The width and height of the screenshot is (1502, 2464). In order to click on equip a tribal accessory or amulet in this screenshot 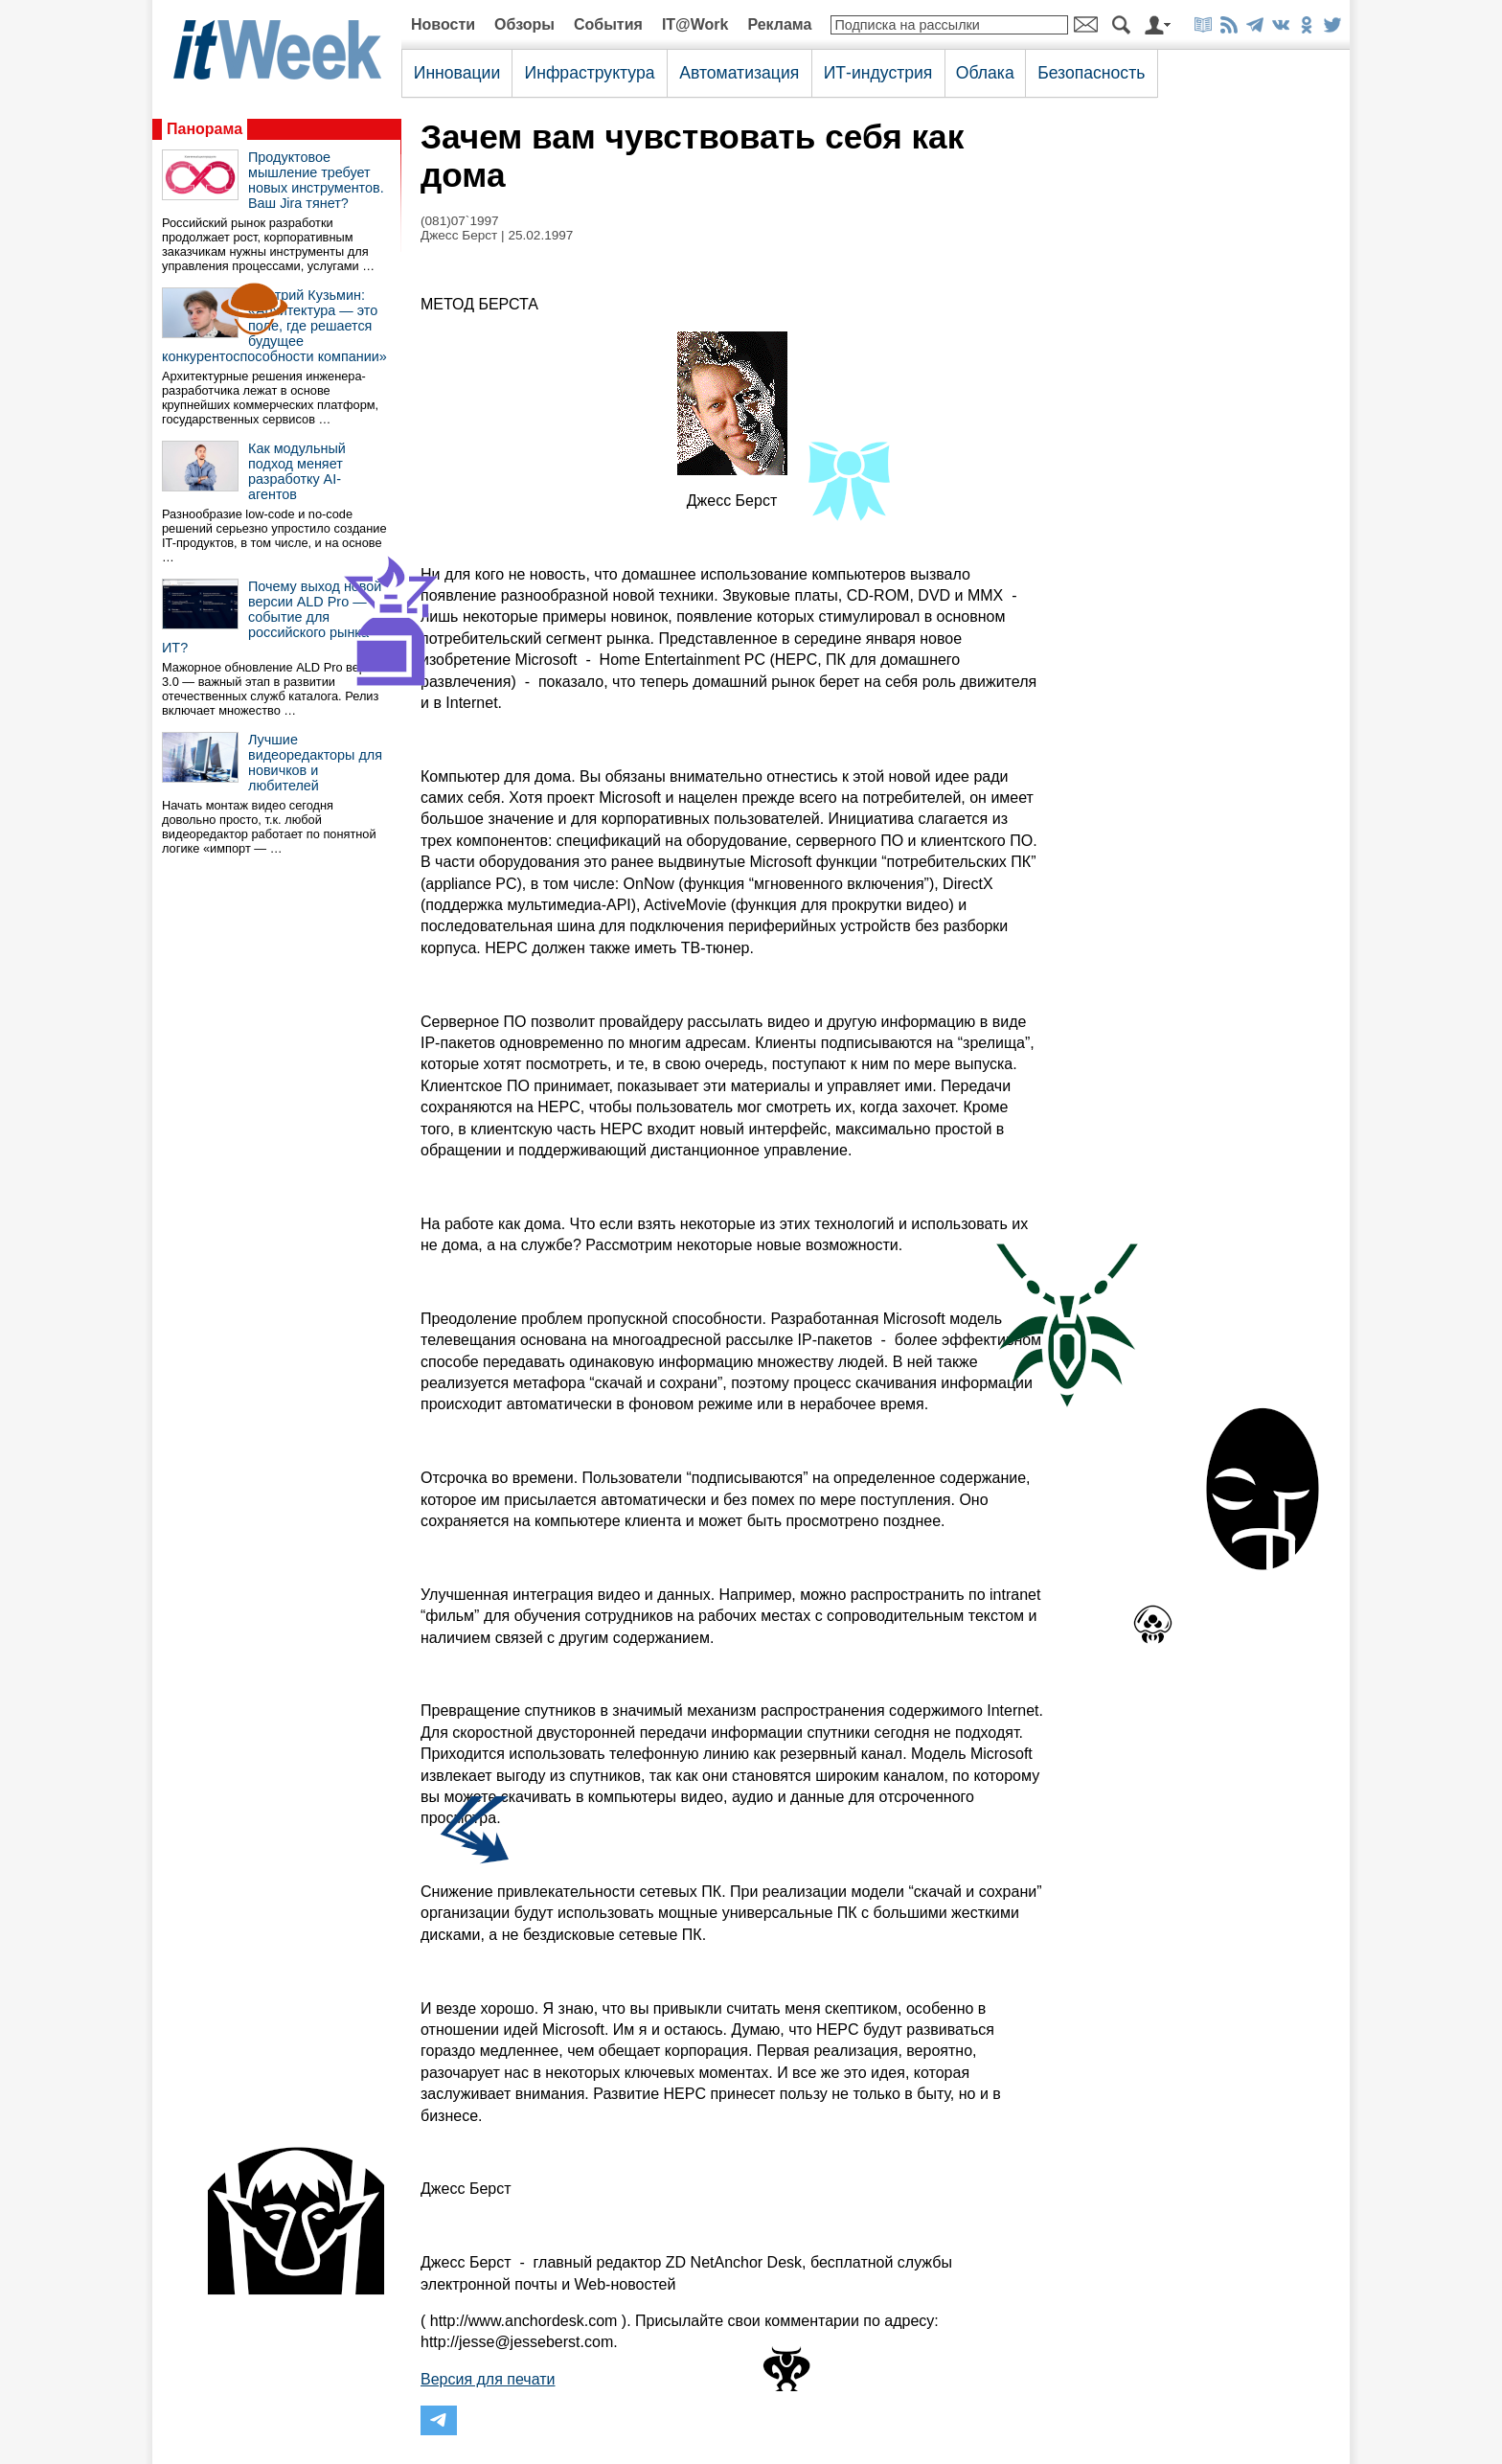, I will do `click(1067, 1326)`.